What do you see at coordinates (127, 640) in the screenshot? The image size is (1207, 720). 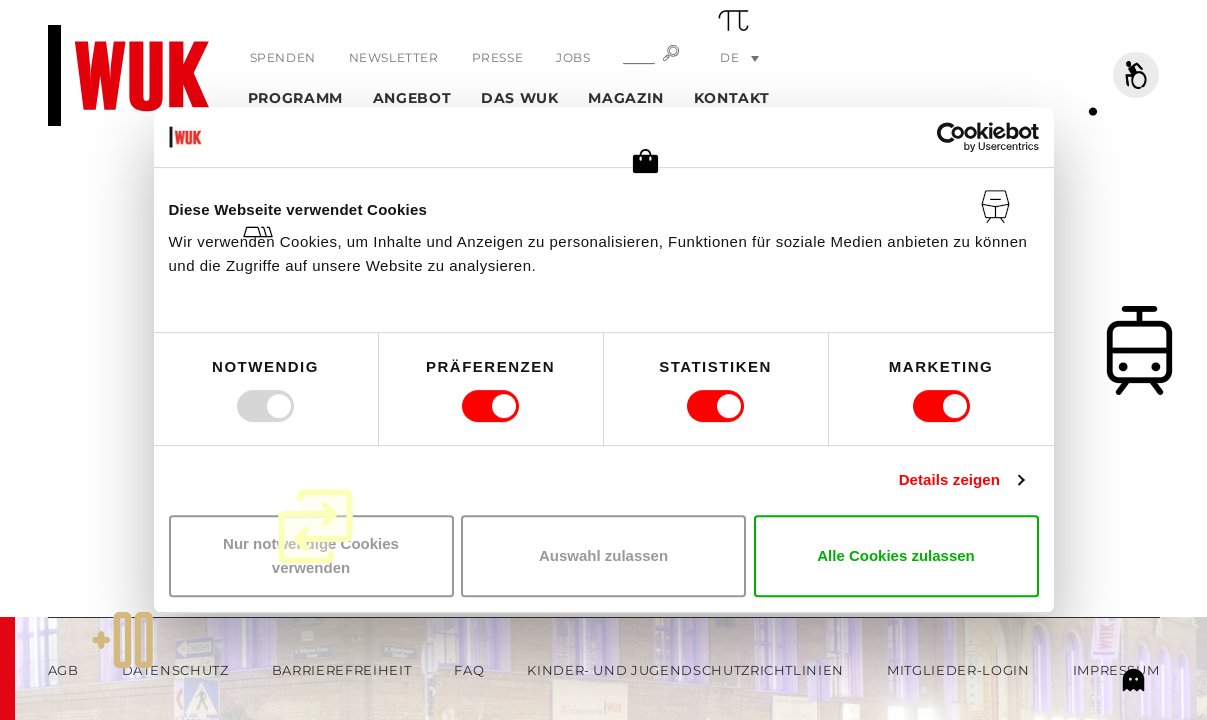 I see `add a new column to the left` at bounding box center [127, 640].